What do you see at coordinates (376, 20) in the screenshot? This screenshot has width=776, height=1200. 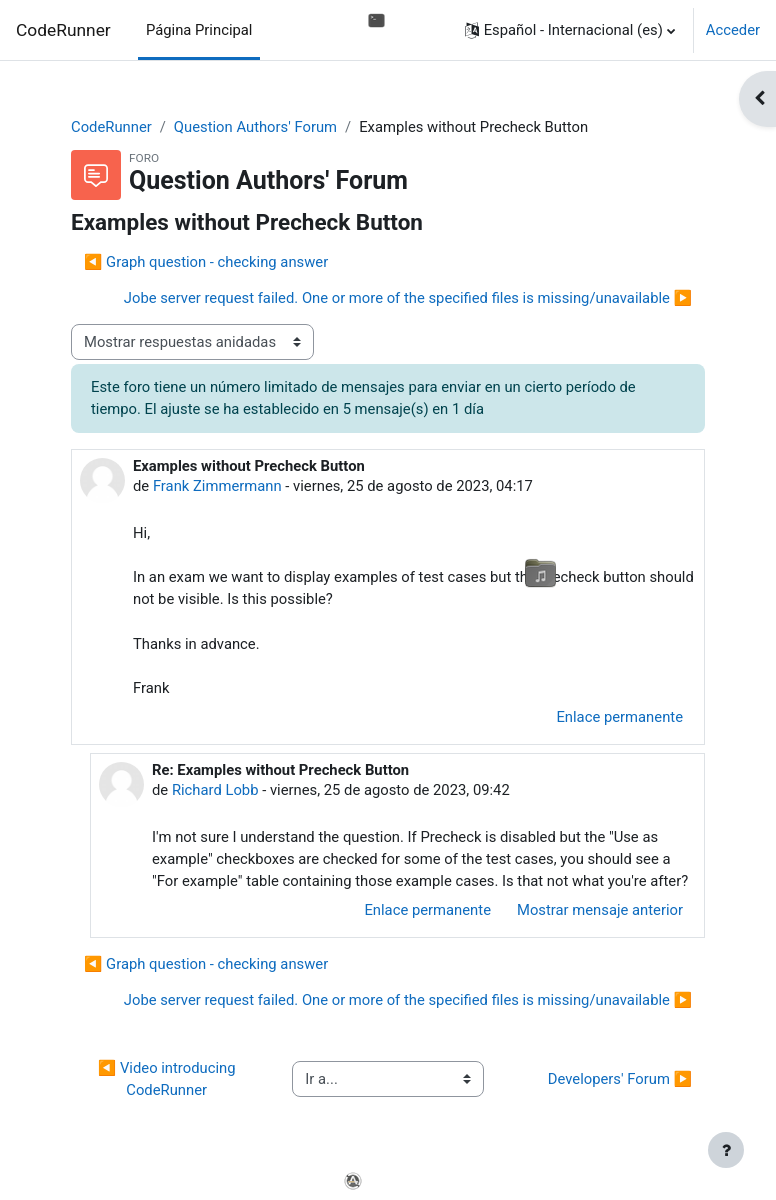 I see `open the terminal application` at bounding box center [376, 20].